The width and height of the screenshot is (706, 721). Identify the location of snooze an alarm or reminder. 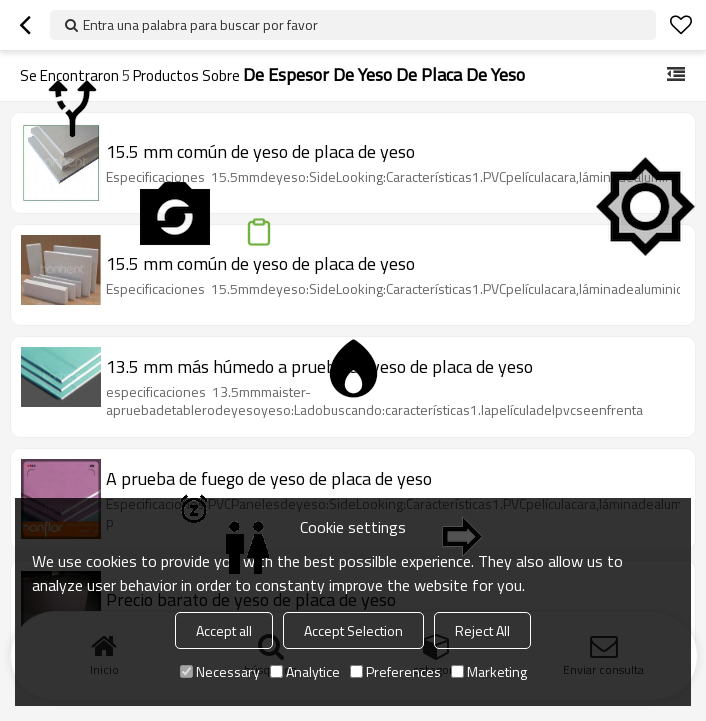
(194, 509).